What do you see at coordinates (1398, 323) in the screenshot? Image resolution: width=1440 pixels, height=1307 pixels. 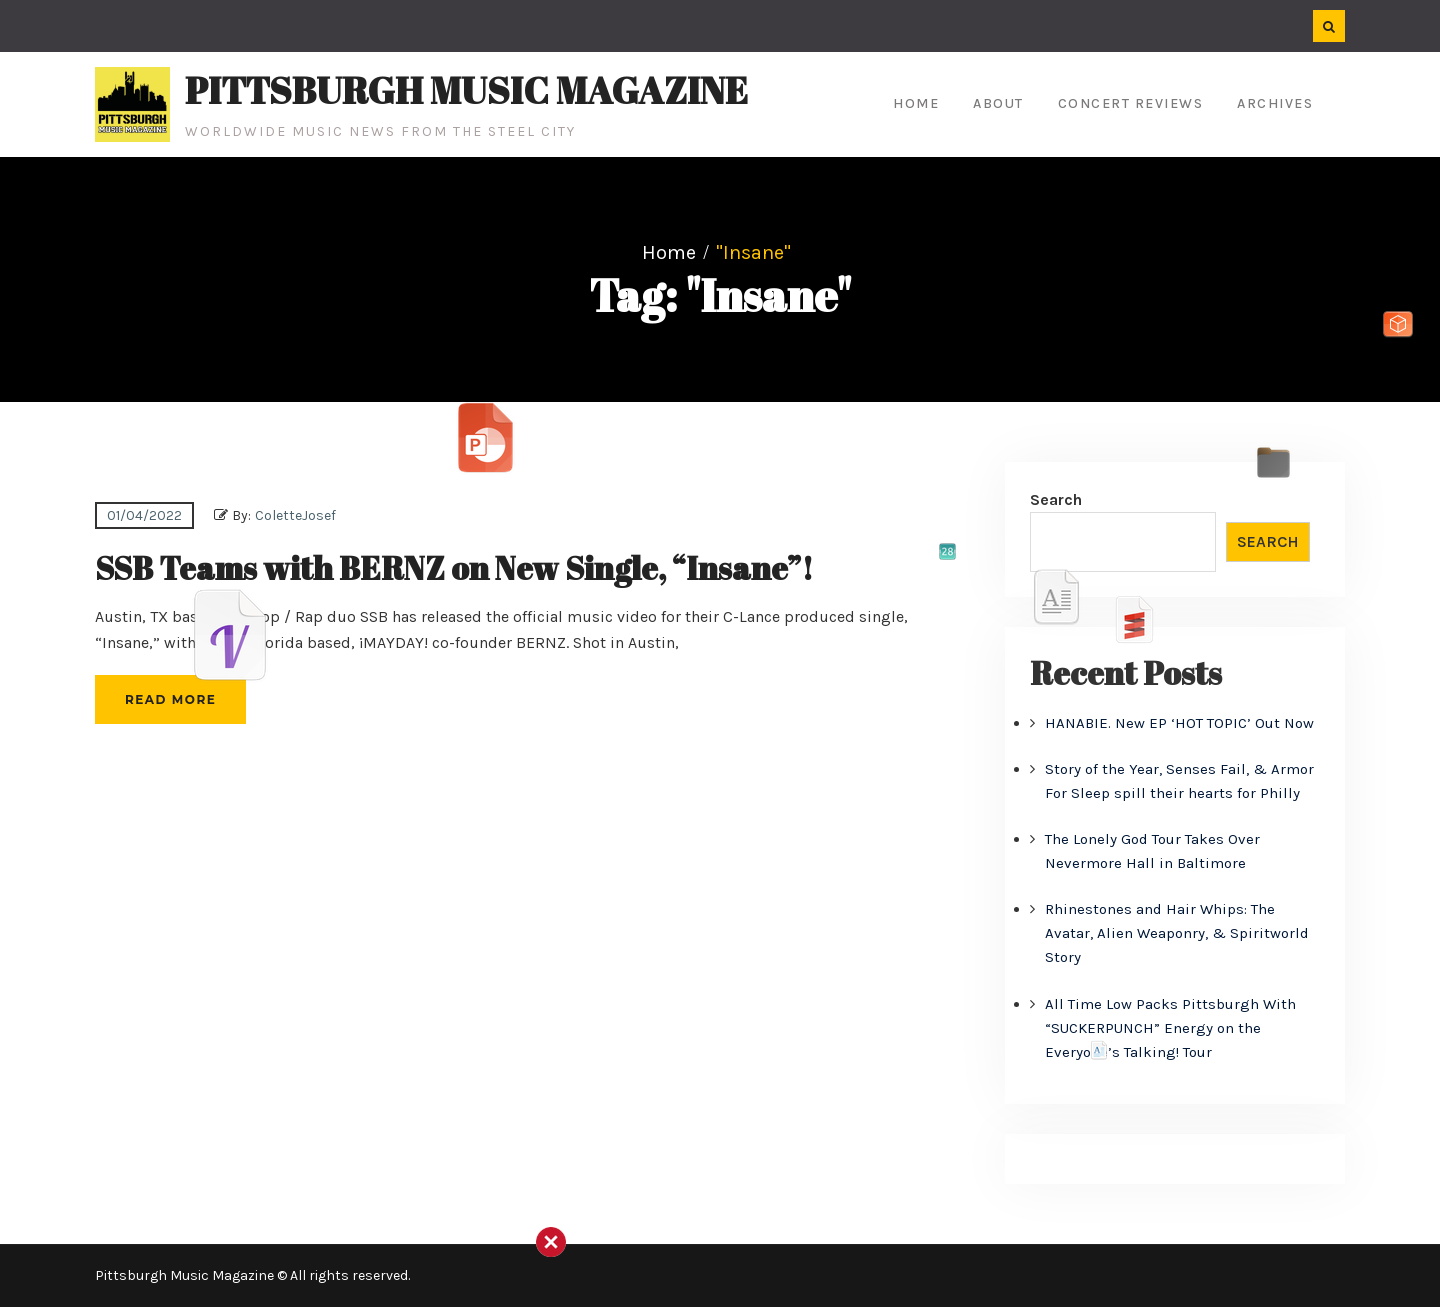 I see `an ascii stl 3d model file` at bounding box center [1398, 323].